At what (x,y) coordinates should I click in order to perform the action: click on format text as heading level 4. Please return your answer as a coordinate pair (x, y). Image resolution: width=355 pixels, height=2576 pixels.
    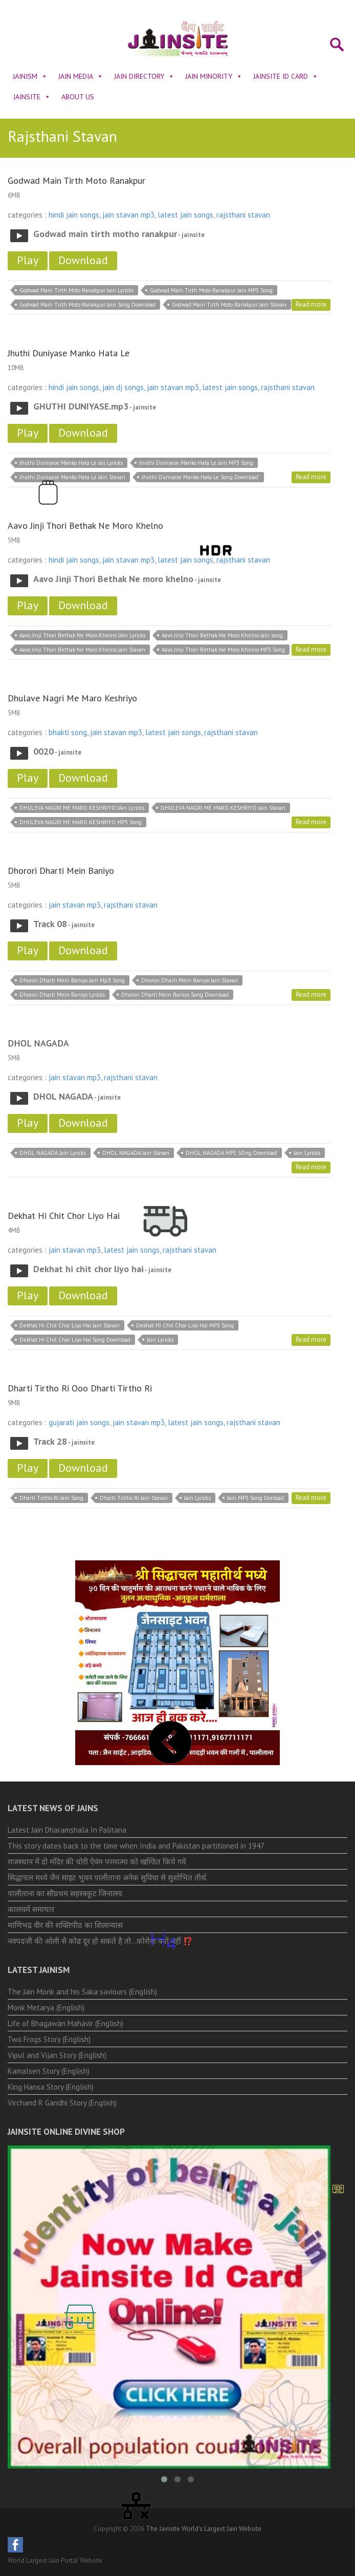
    Looking at the image, I should click on (162, 1940).